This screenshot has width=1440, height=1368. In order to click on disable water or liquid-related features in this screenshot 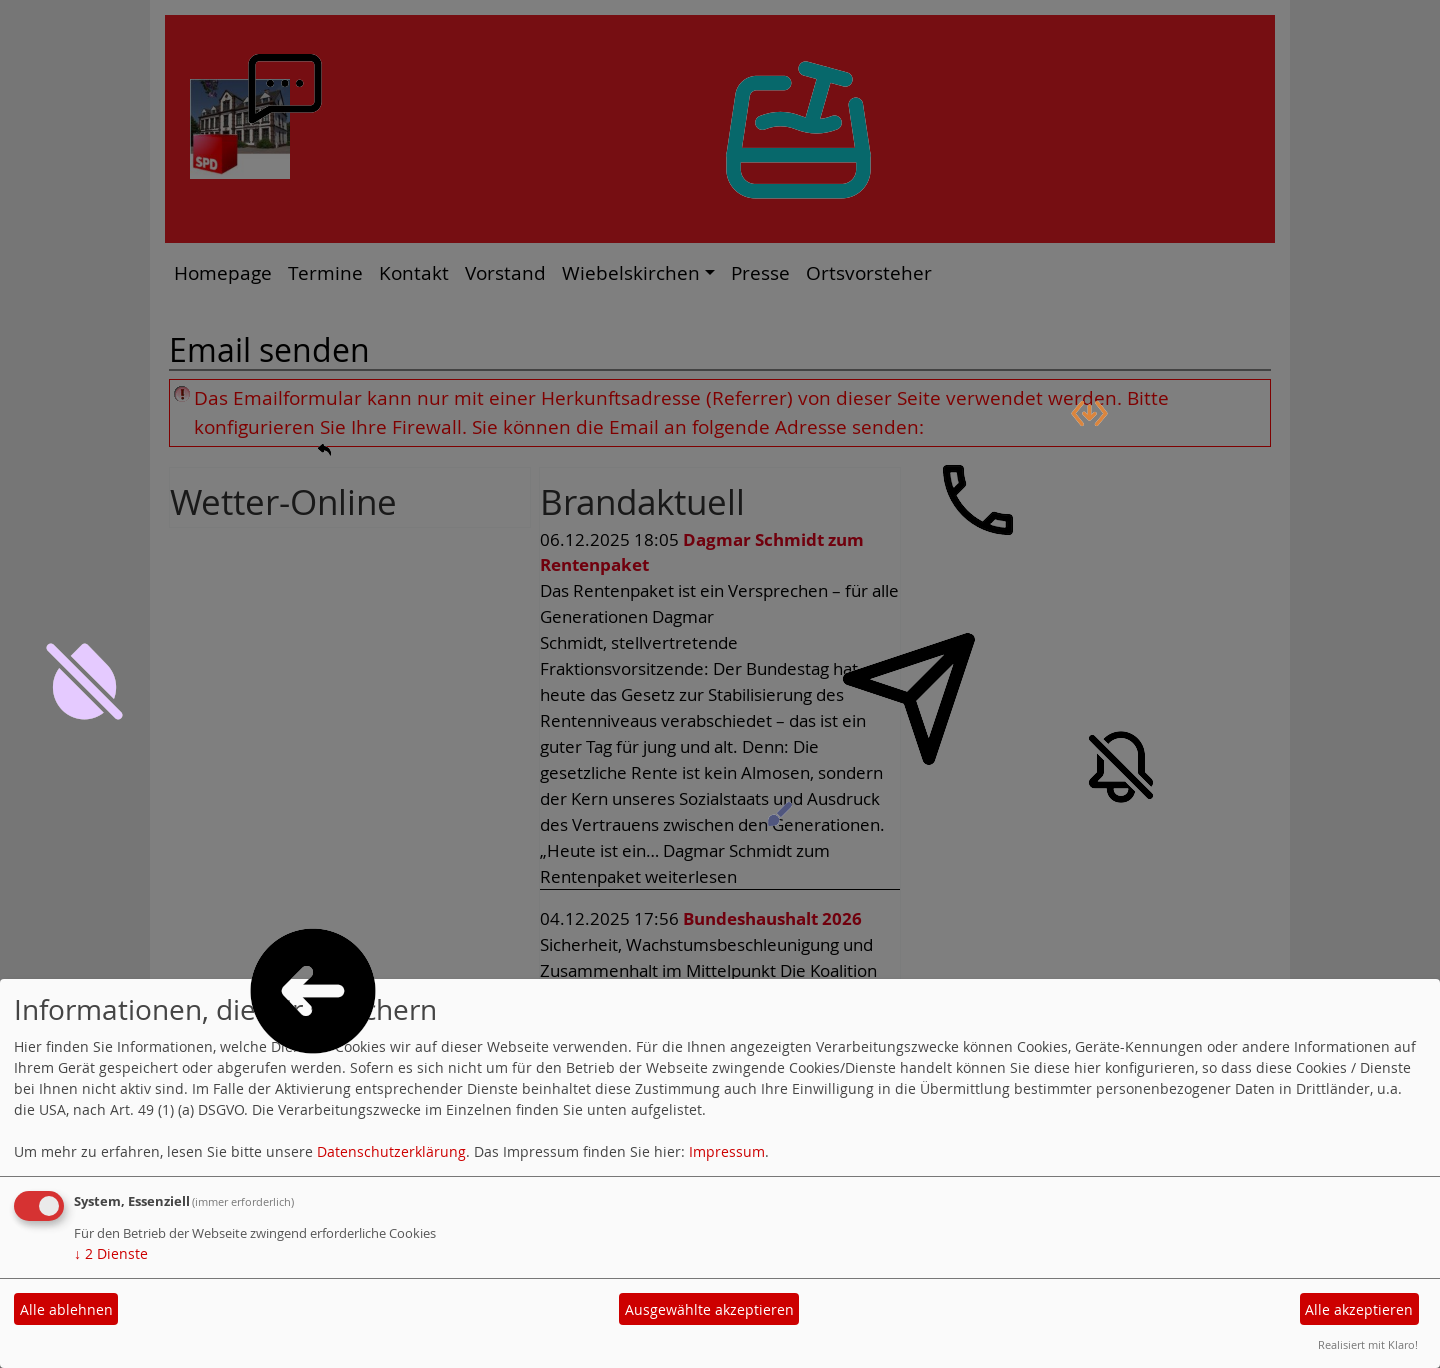, I will do `click(84, 681)`.